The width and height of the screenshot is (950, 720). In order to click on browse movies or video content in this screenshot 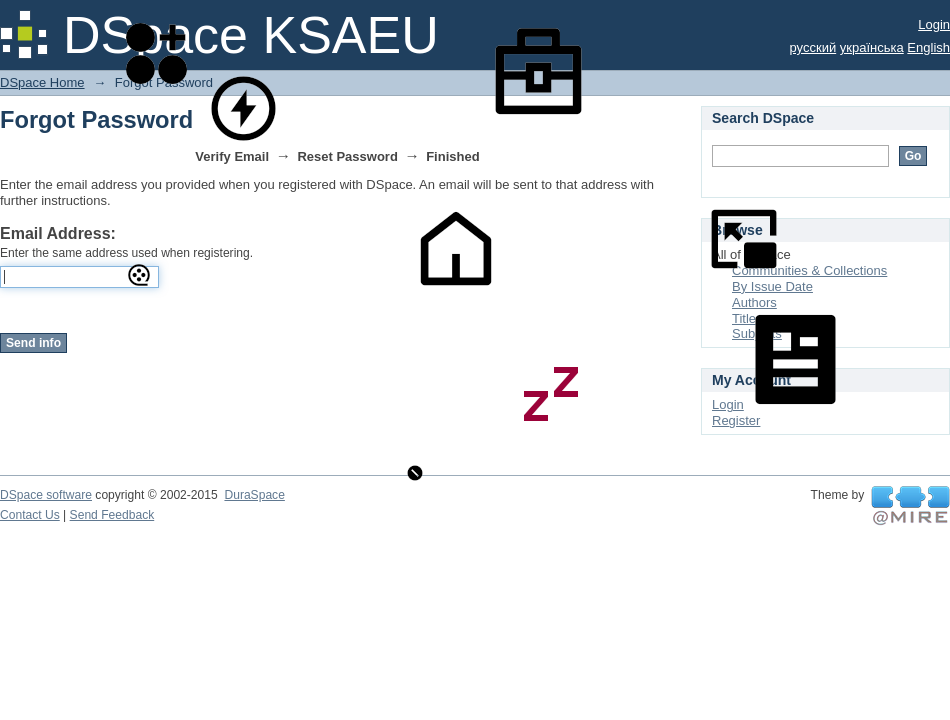, I will do `click(139, 275)`.